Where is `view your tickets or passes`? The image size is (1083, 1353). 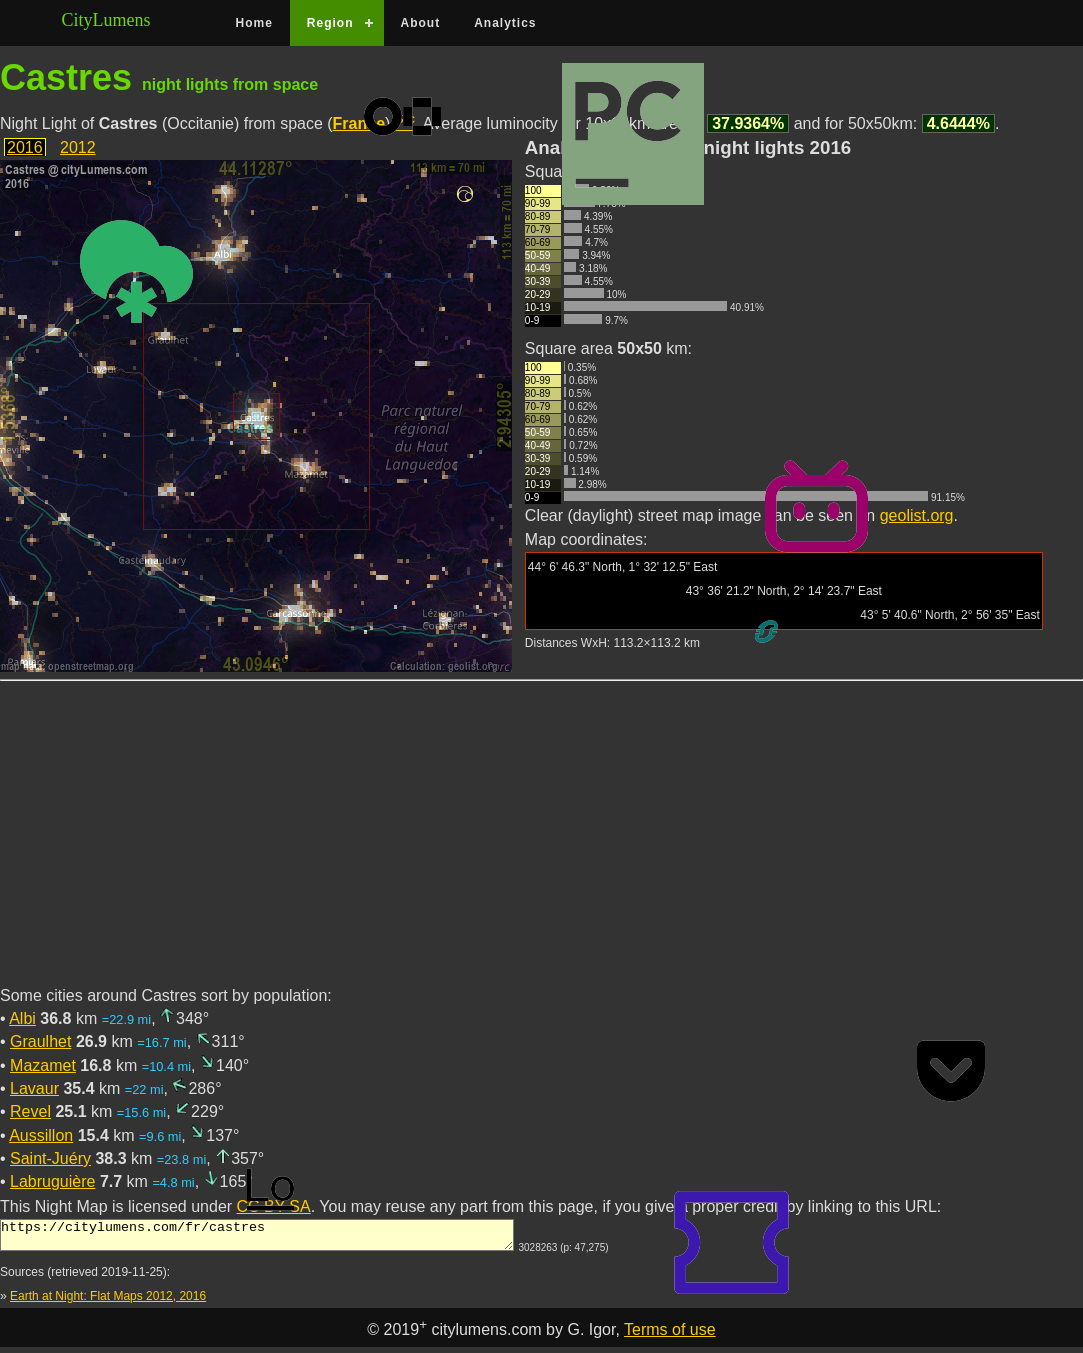 view your tickets or passes is located at coordinates (731, 1242).